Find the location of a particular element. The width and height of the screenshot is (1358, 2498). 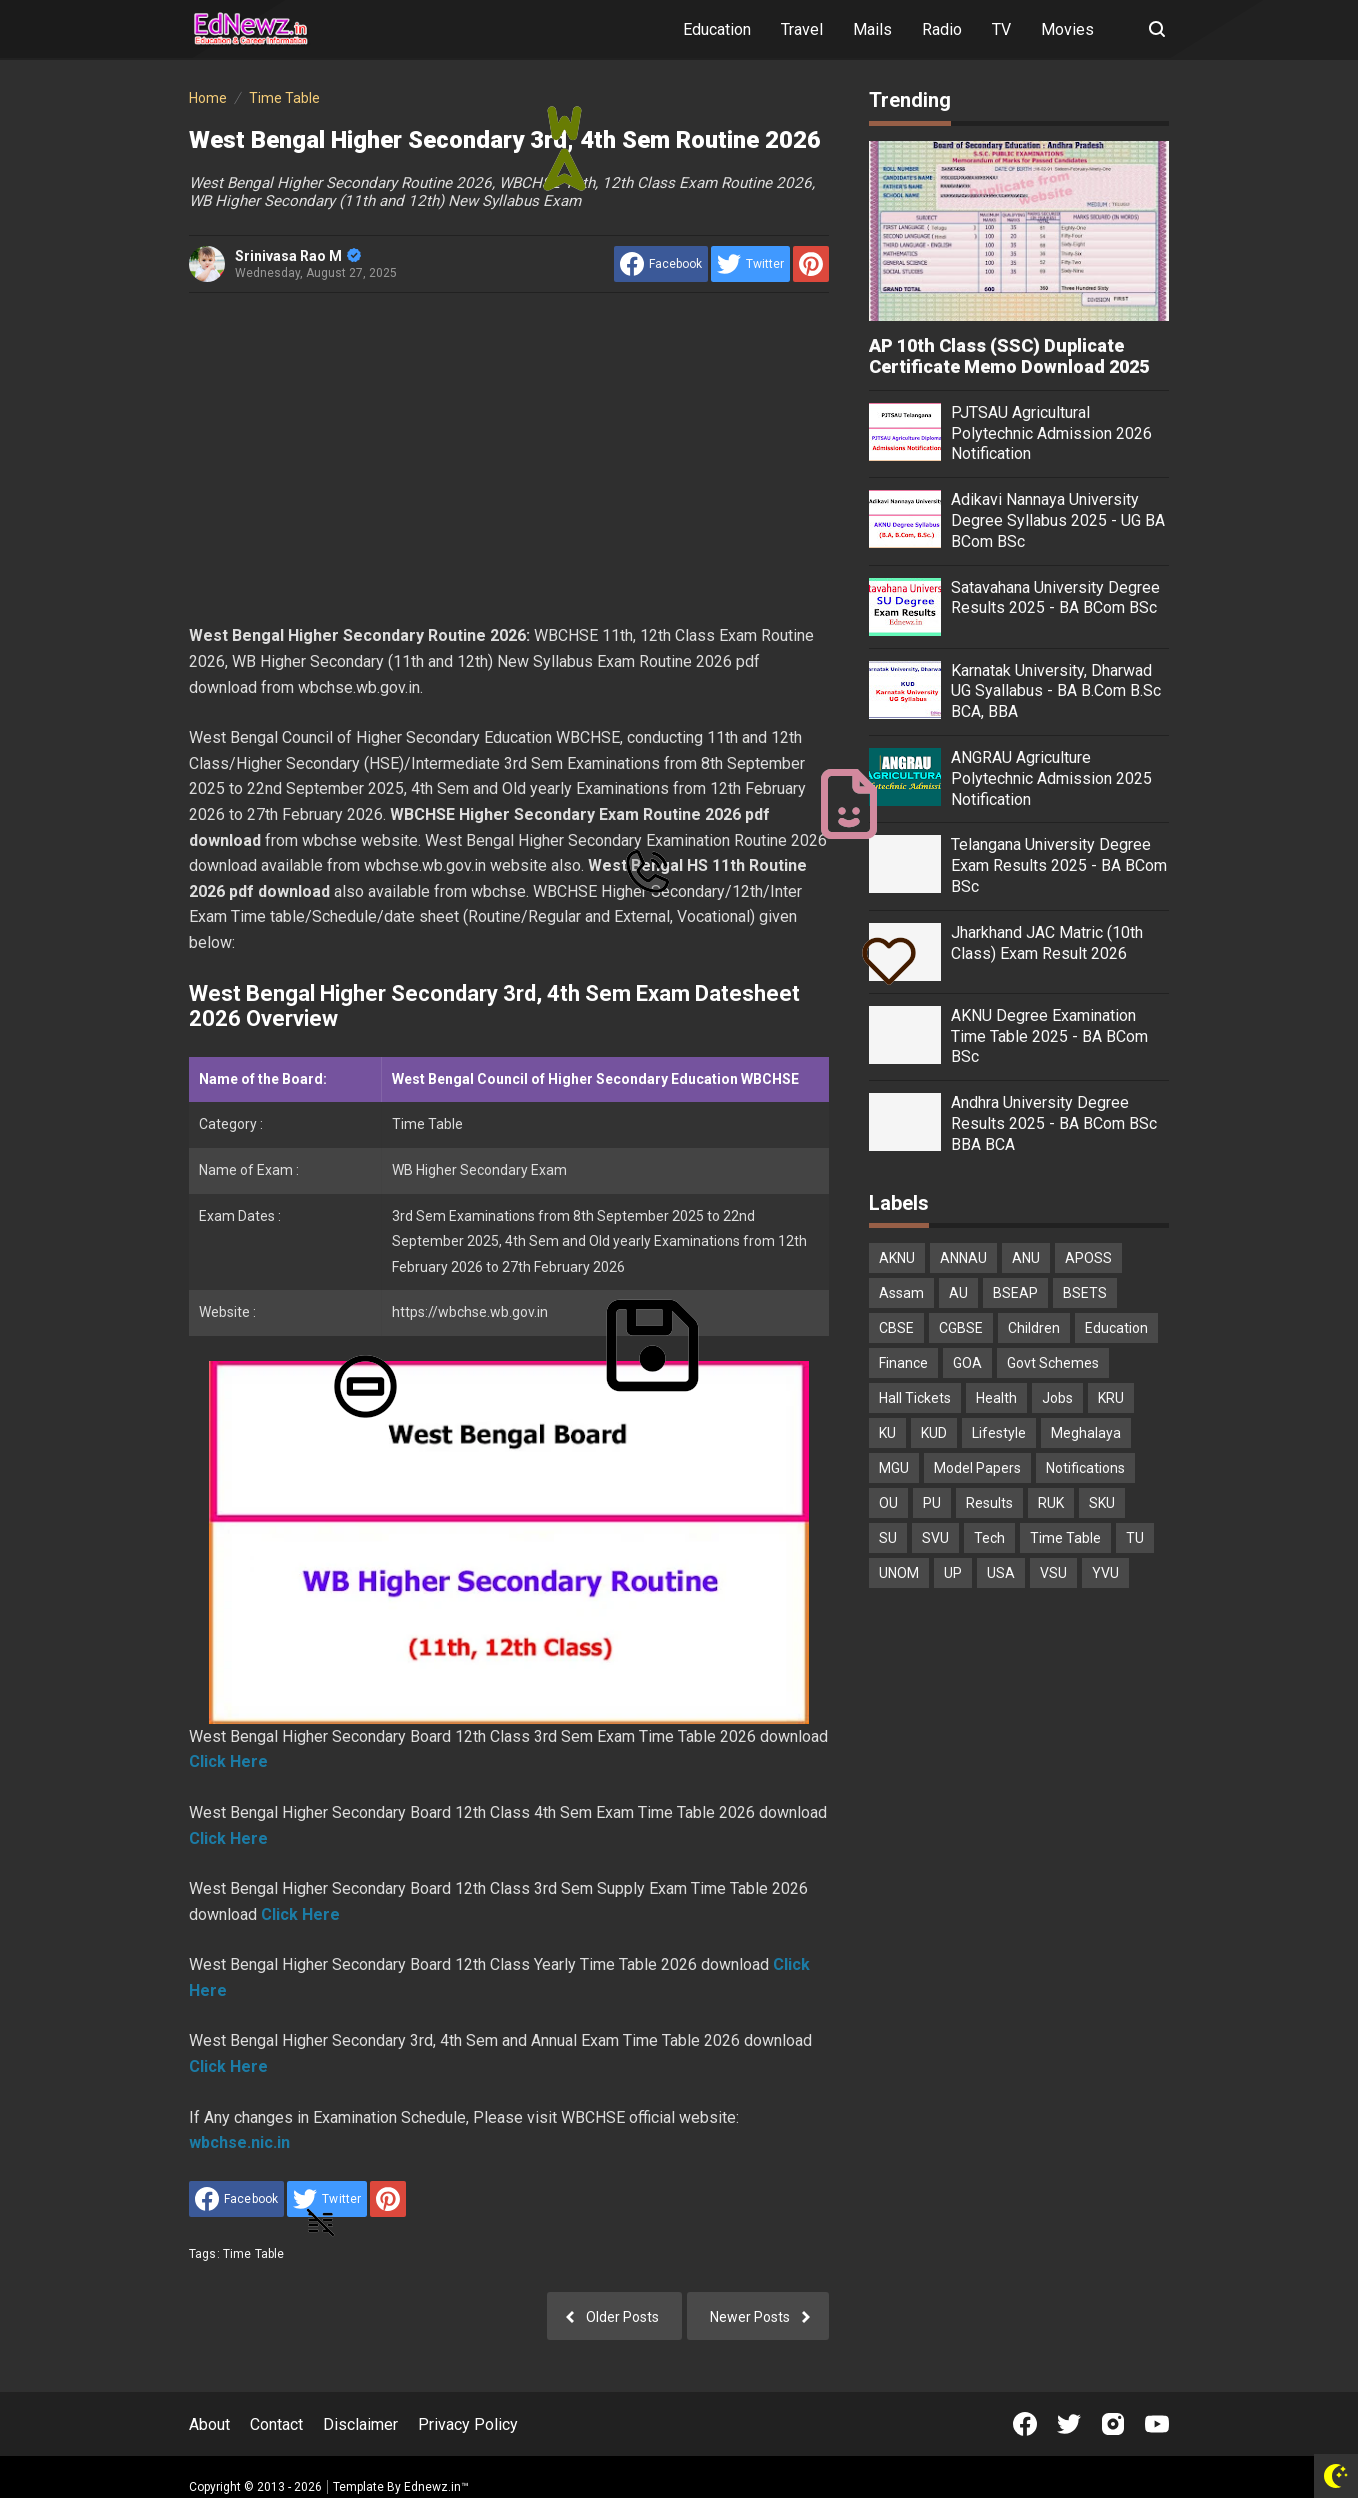

navigate west is located at coordinates (564, 148).